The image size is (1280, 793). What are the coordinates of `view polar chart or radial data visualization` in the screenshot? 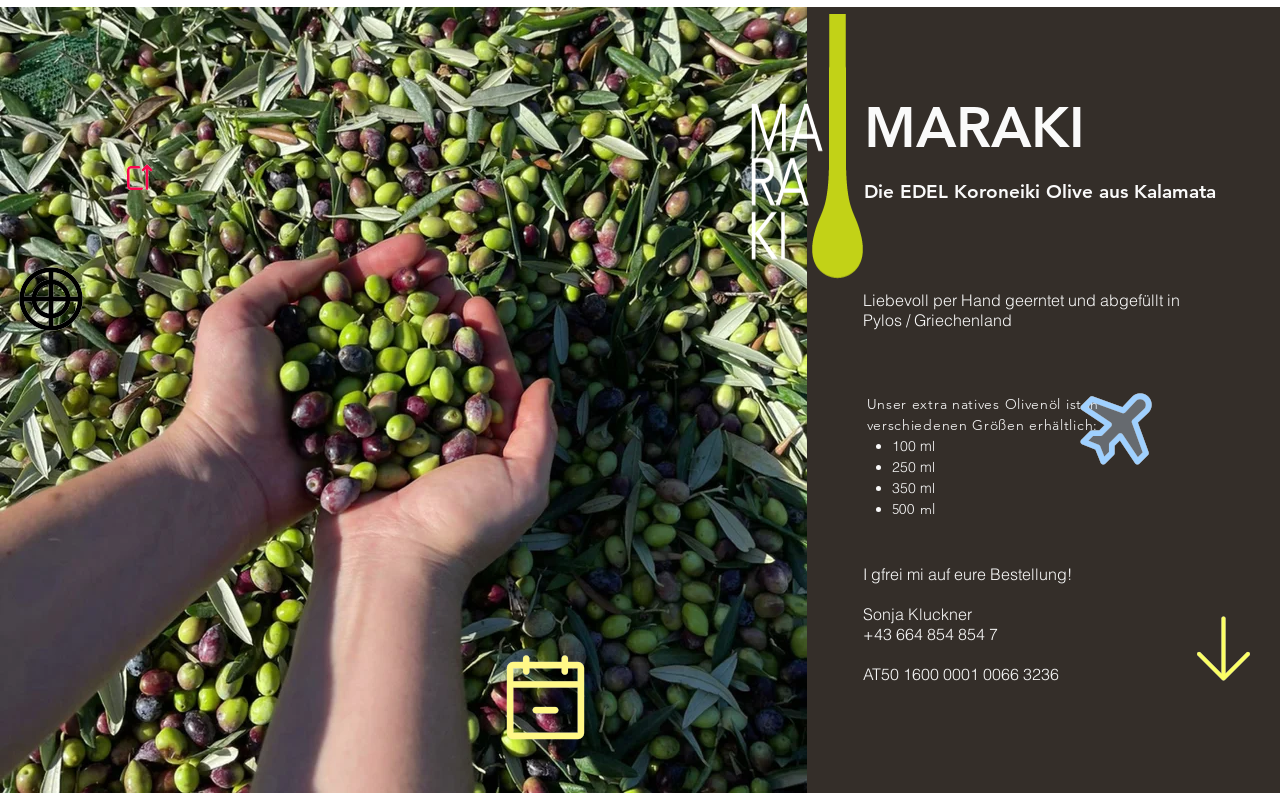 It's located at (51, 299).